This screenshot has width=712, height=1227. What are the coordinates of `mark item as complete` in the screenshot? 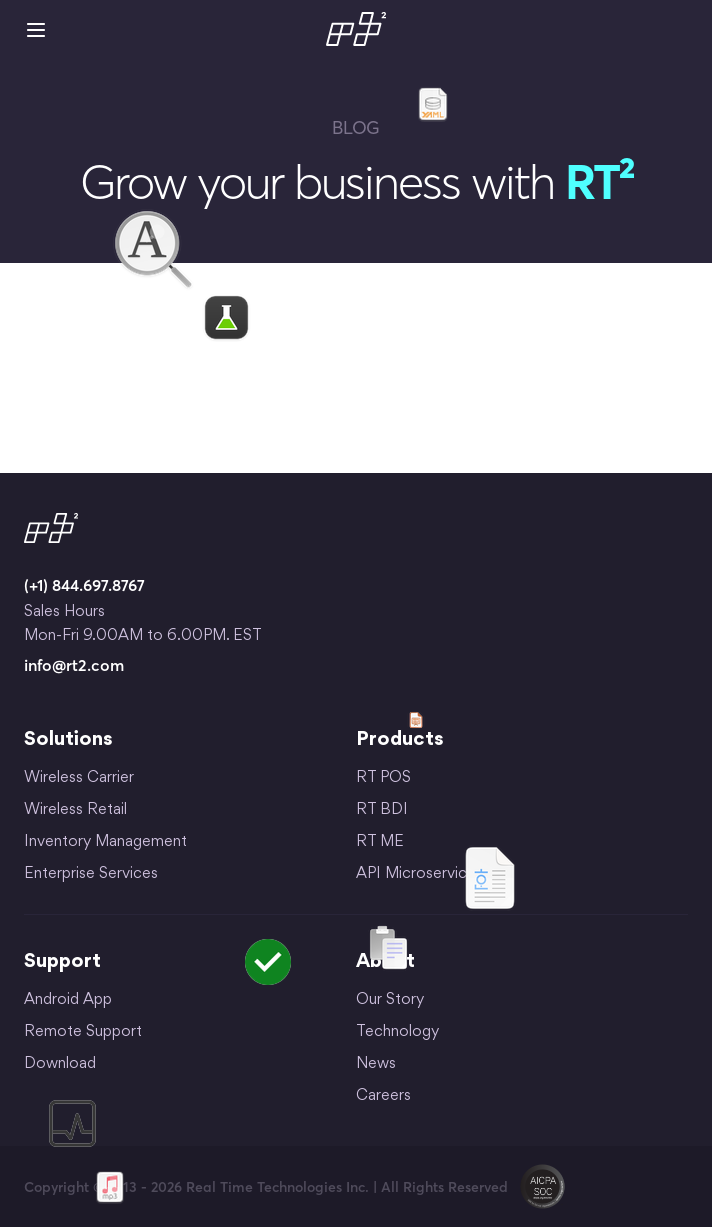 It's located at (268, 962).